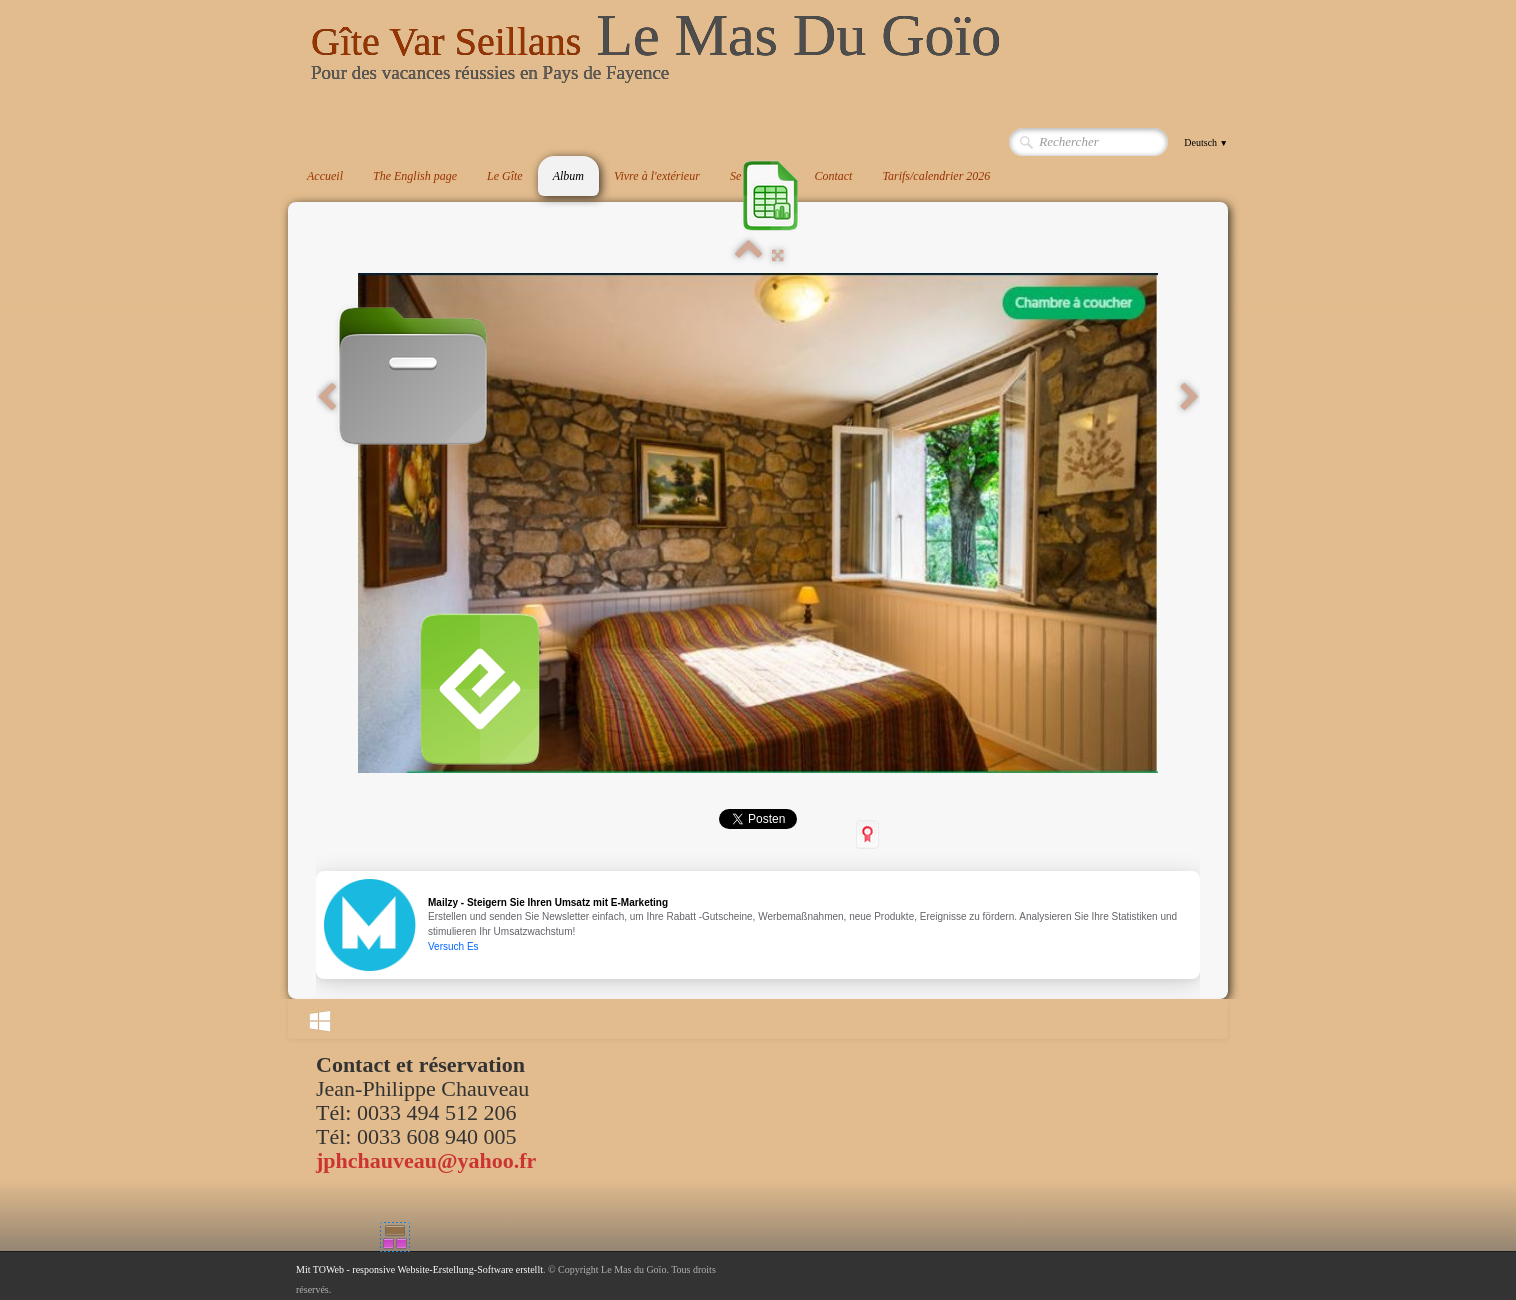 The image size is (1516, 1300). What do you see at coordinates (413, 376) in the screenshot?
I see `open the nautilus file manager` at bounding box center [413, 376].